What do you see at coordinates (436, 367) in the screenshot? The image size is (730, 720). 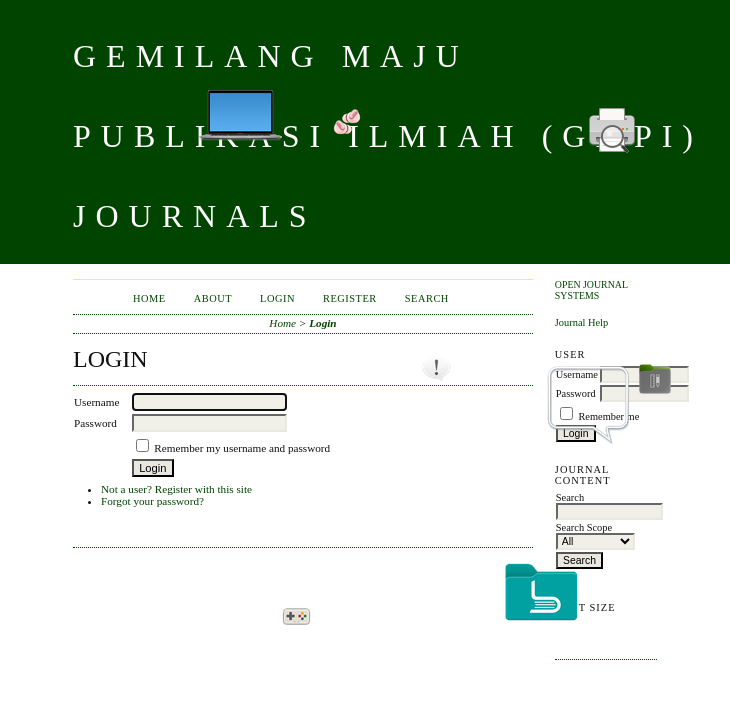 I see `indicates an important notification or alert message` at bounding box center [436, 367].